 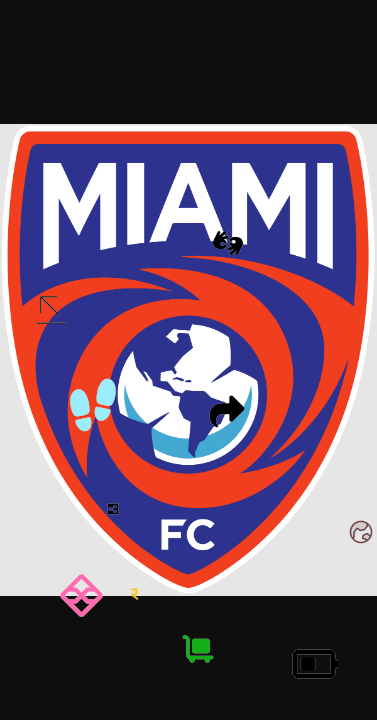 What do you see at coordinates (228, 243) in the screenshot?
I see `access ASL interpretation services` at bounding box center [228, 243].